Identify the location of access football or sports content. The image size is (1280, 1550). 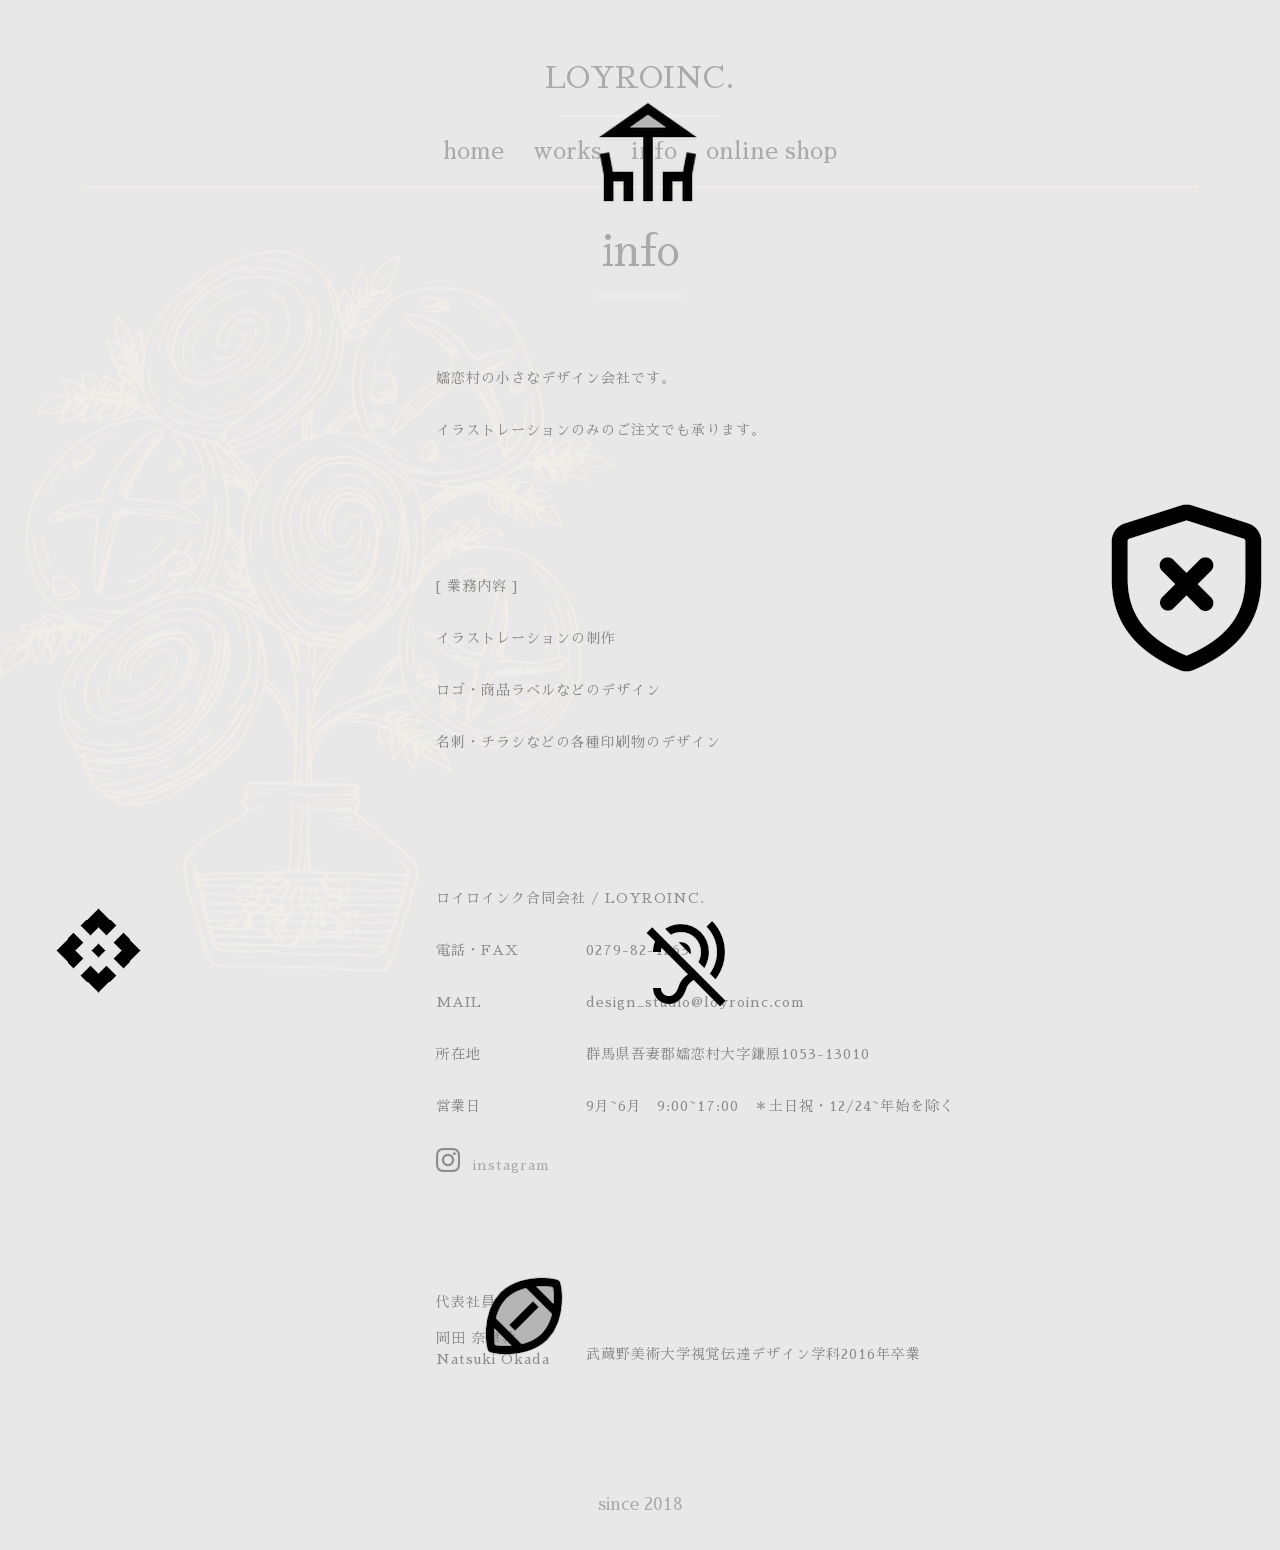
(524, 1316).